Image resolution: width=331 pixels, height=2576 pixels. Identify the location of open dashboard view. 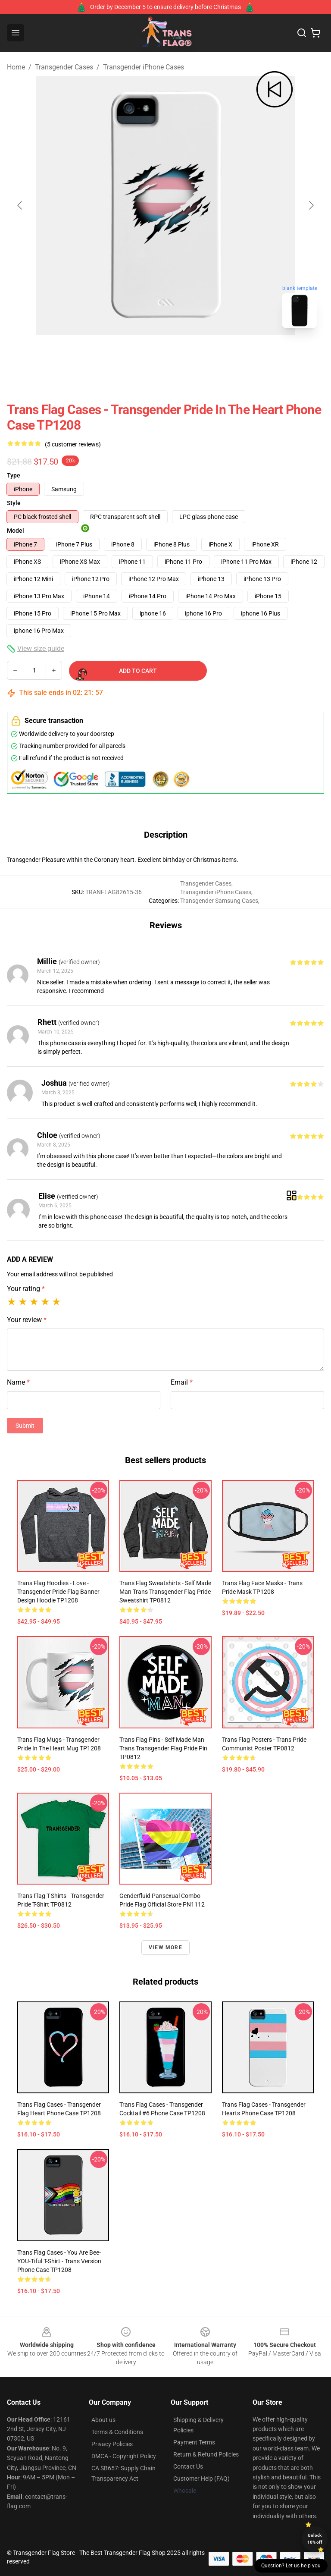
(291, 1195).